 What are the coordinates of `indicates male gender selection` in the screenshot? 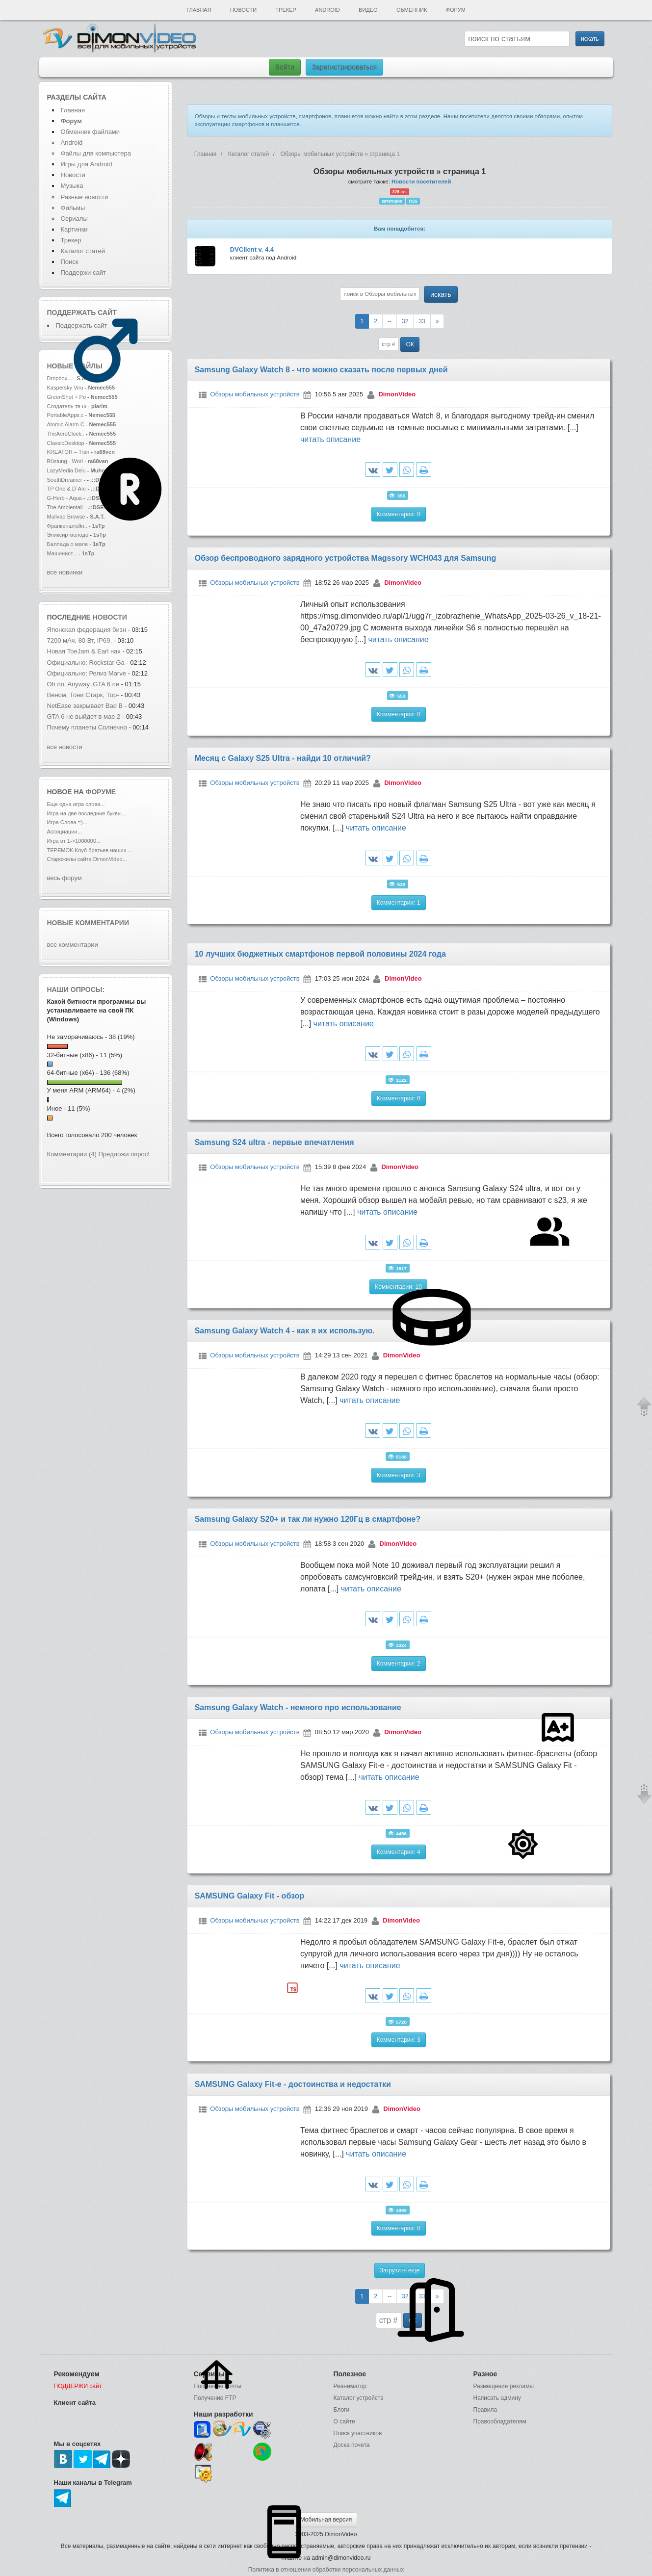 It's located at (104, 353).